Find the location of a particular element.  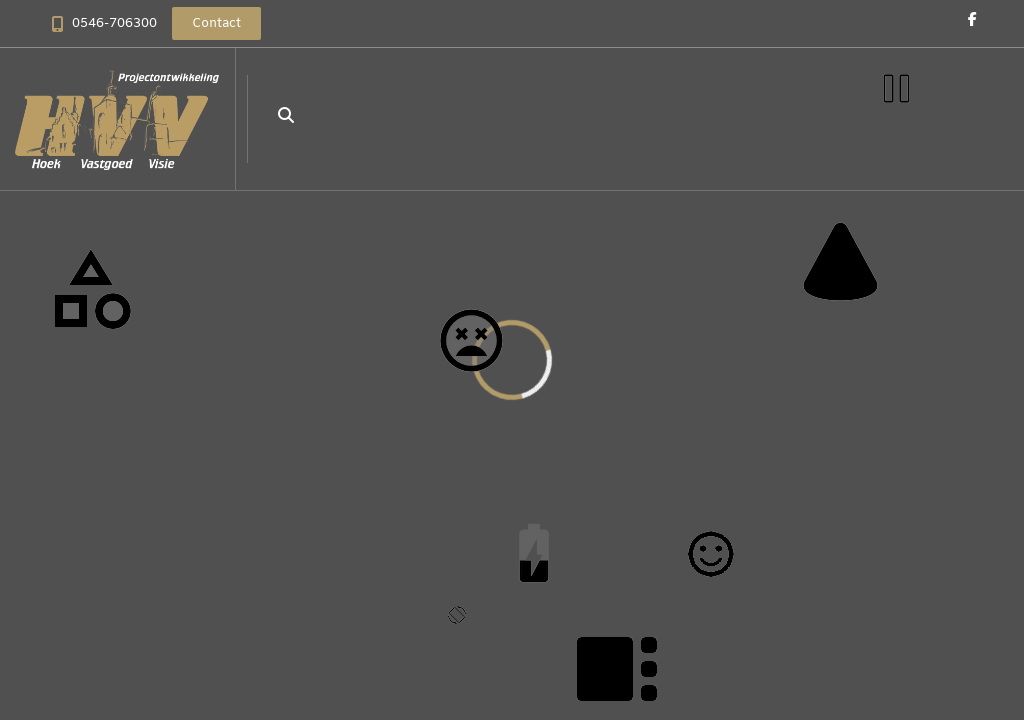

add a reaction or emoji to a message is located at coordinates (711, 554).